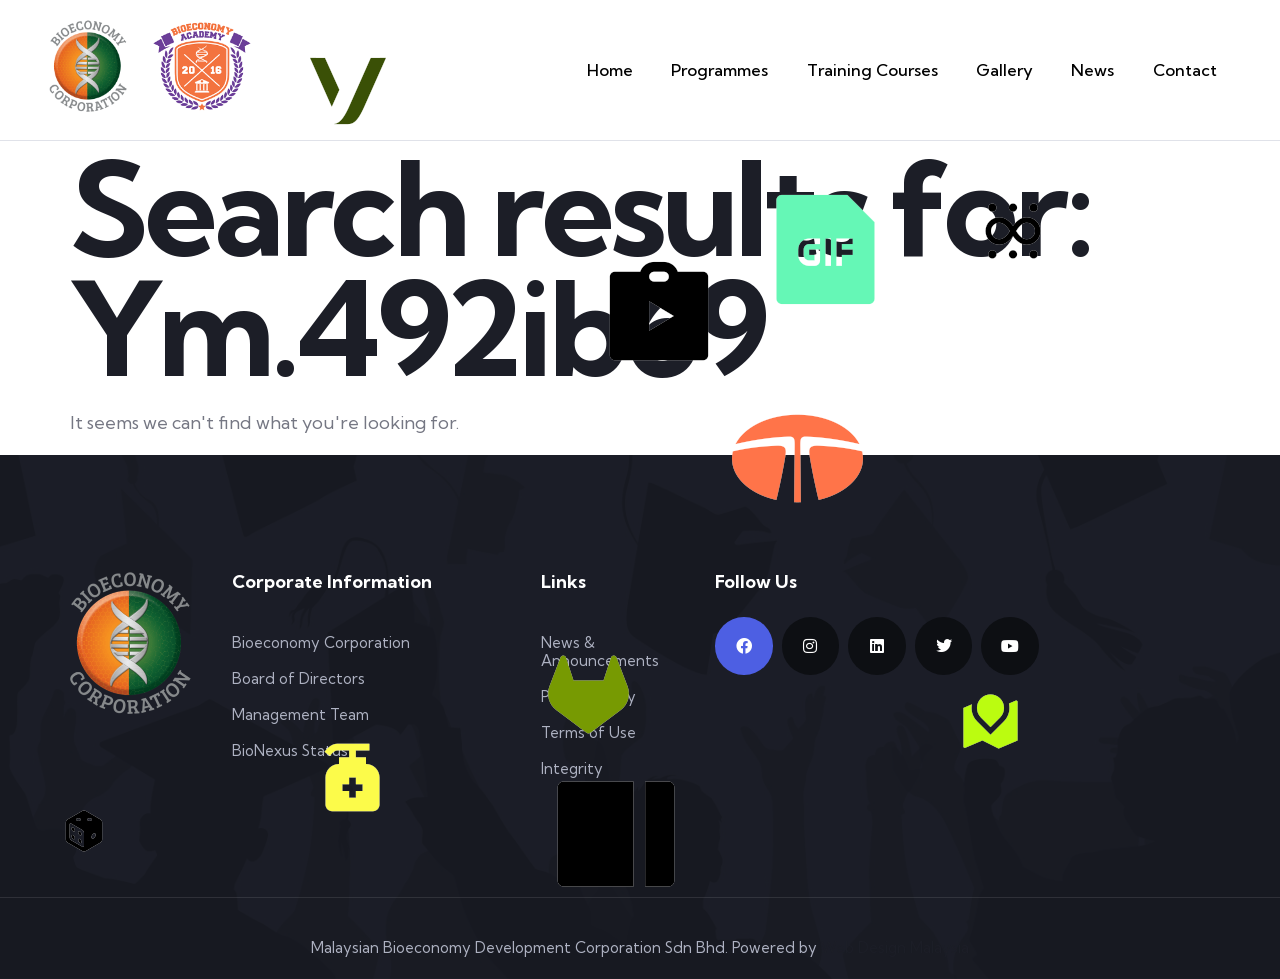 Image resolution: width=1280 pixels, height=979 pixels. I want to click on switch to right sidebar layout, so click(616, 834).